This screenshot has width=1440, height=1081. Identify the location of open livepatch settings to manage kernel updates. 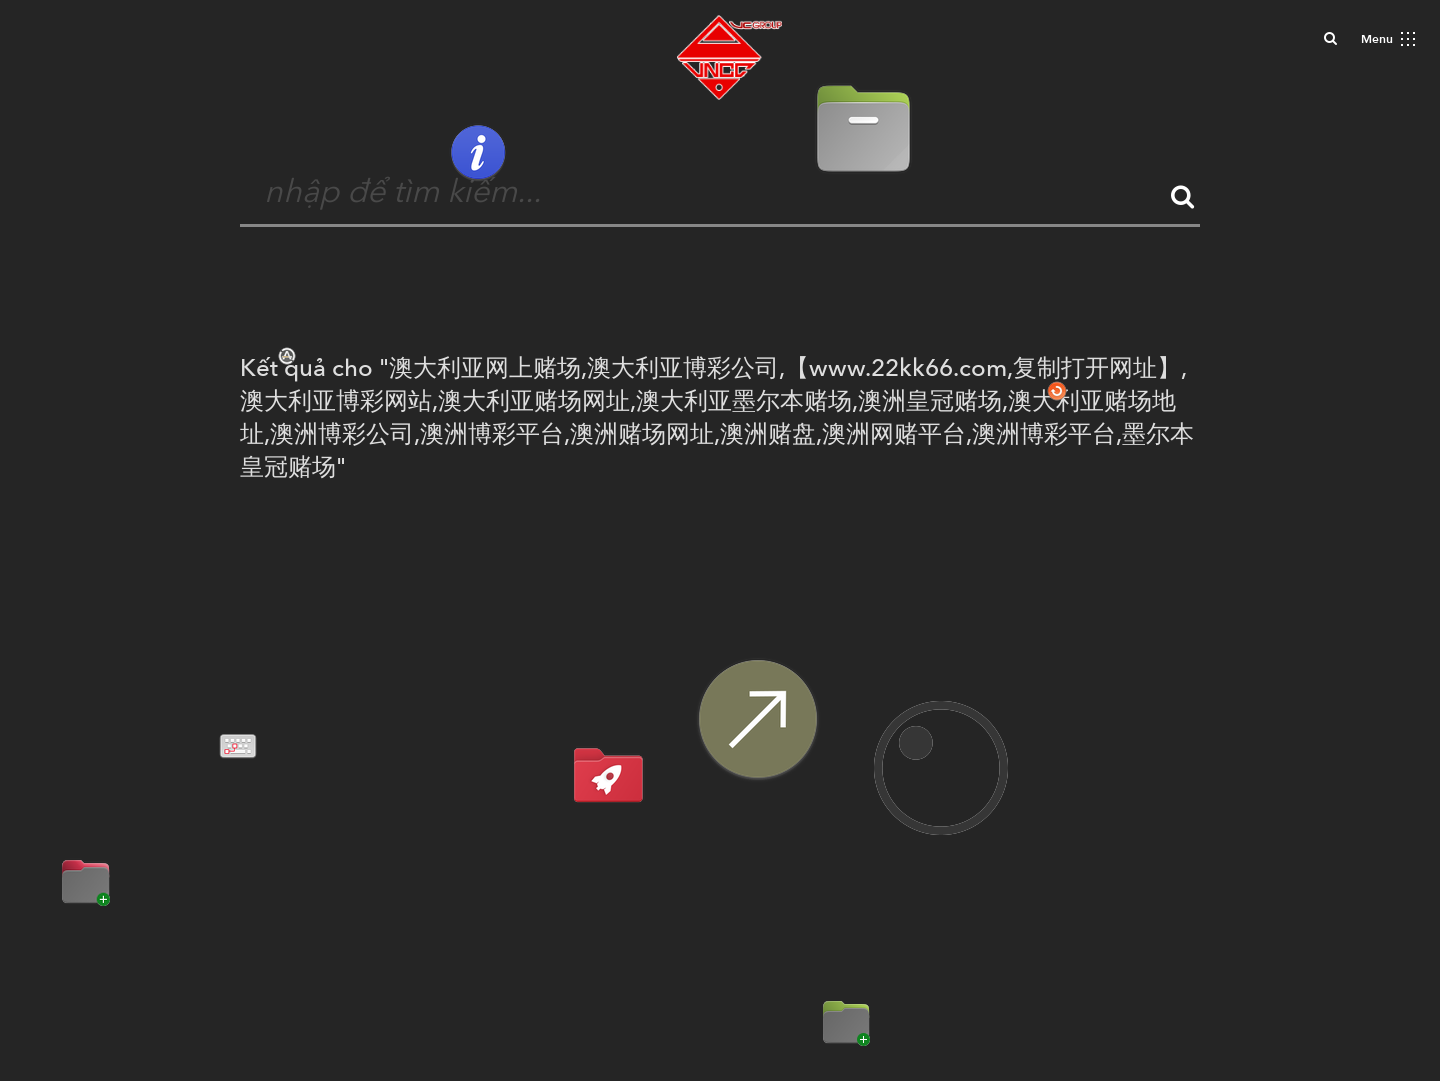
(1057, 391).